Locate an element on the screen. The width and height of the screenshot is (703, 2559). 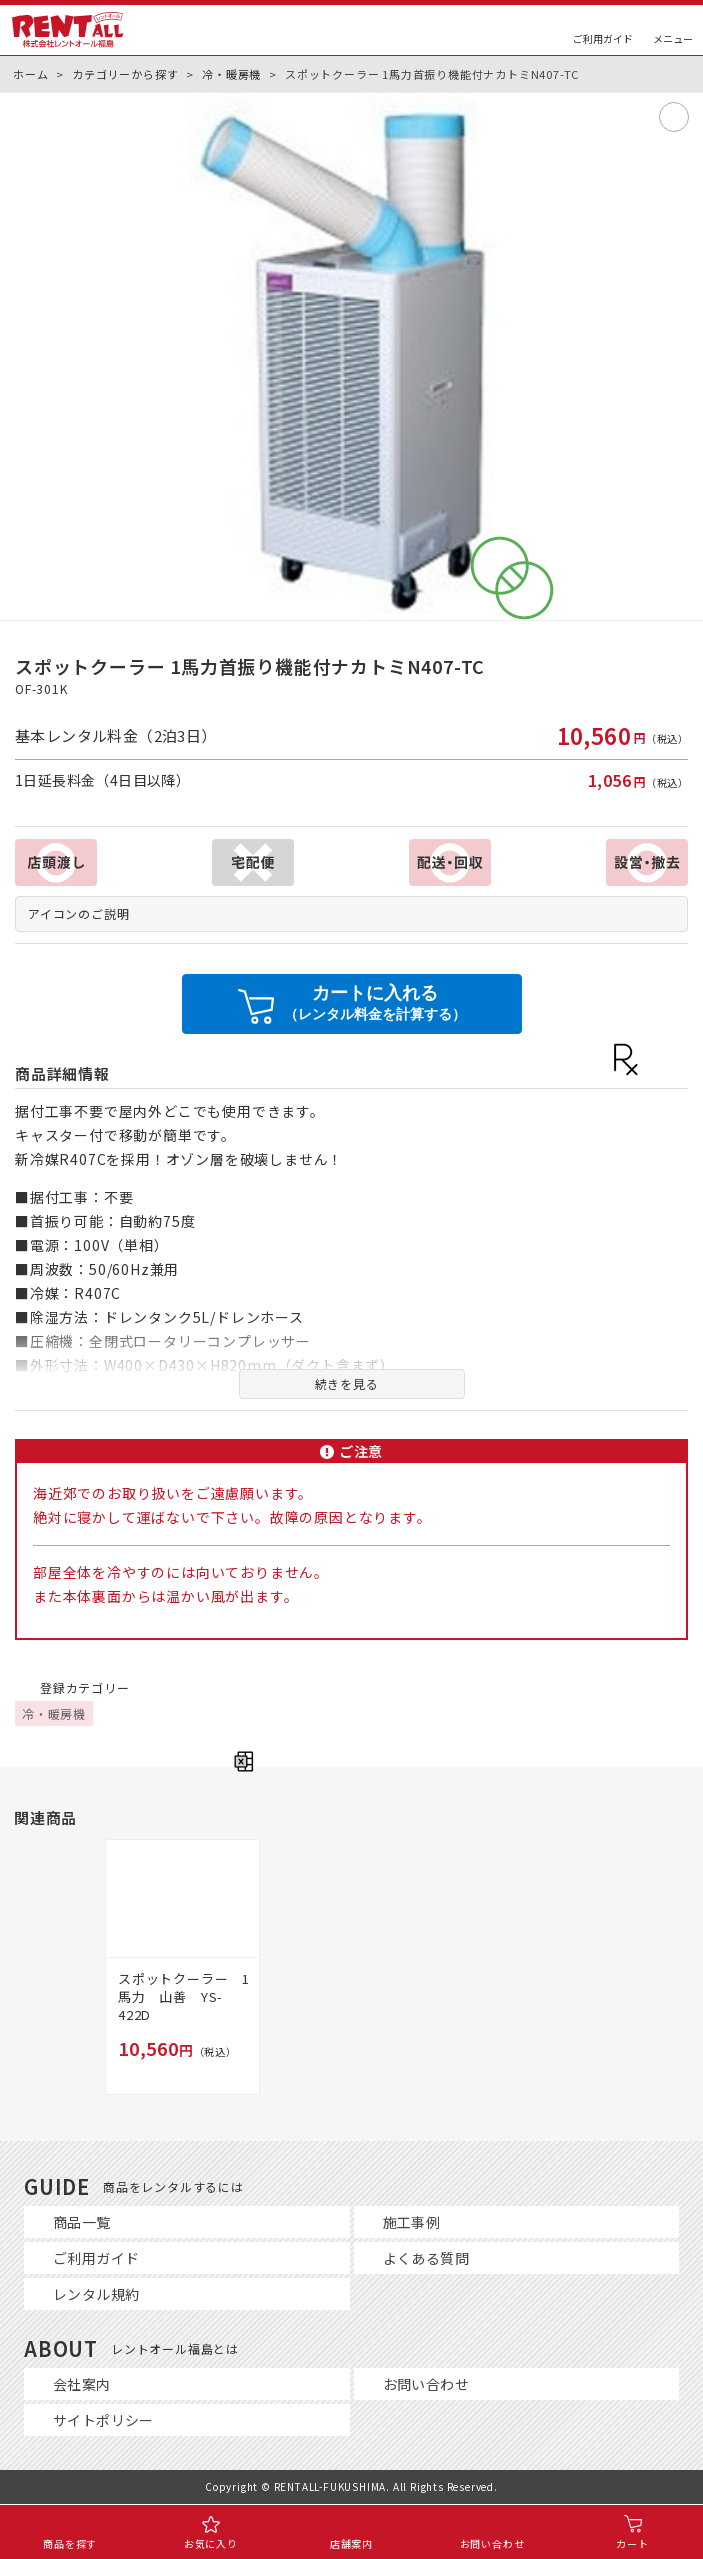
view prescription details is located at coordinates (624, 1059).